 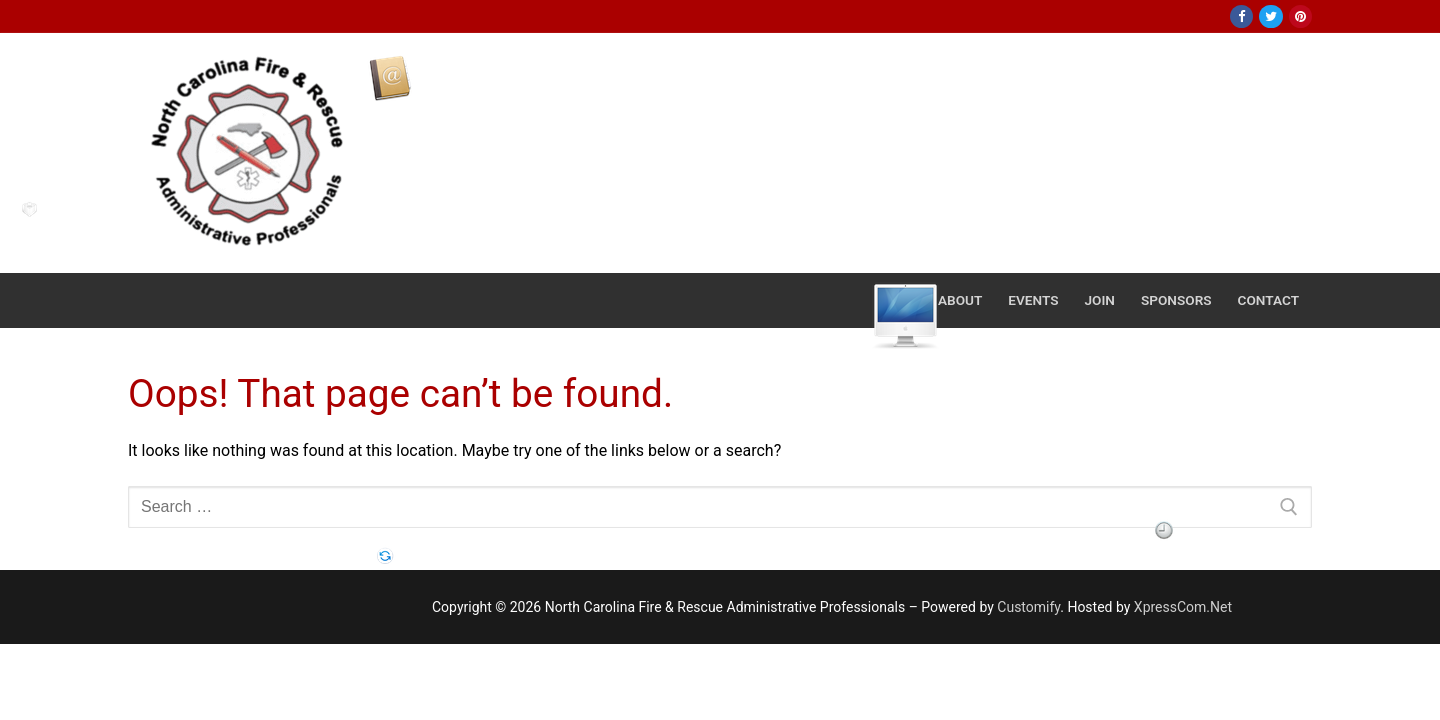 I want to click on open contacts or address book, so click(x=390, y=78).